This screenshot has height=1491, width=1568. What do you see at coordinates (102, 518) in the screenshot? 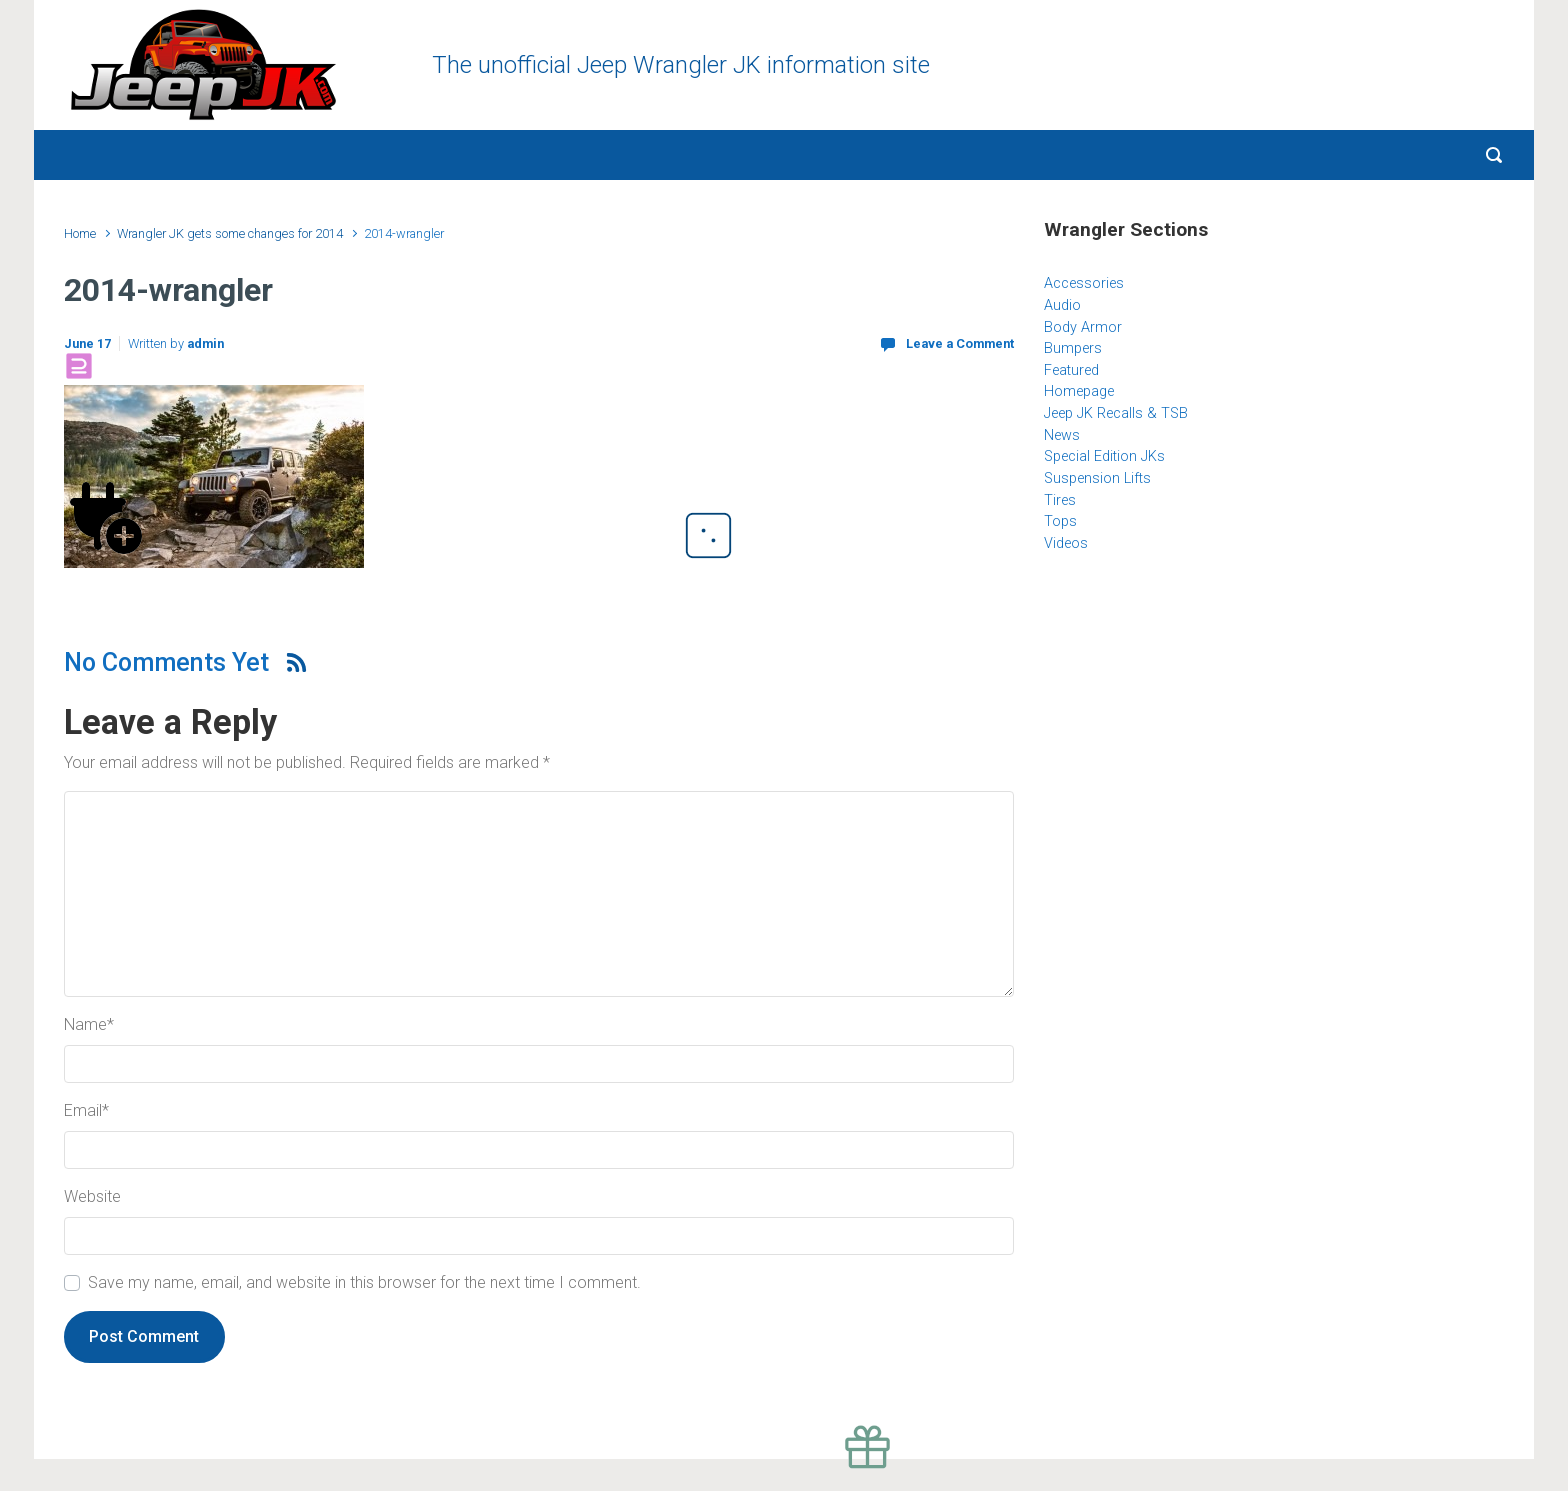
I see `add a new power connection or device` at bounding box center [102, 518].